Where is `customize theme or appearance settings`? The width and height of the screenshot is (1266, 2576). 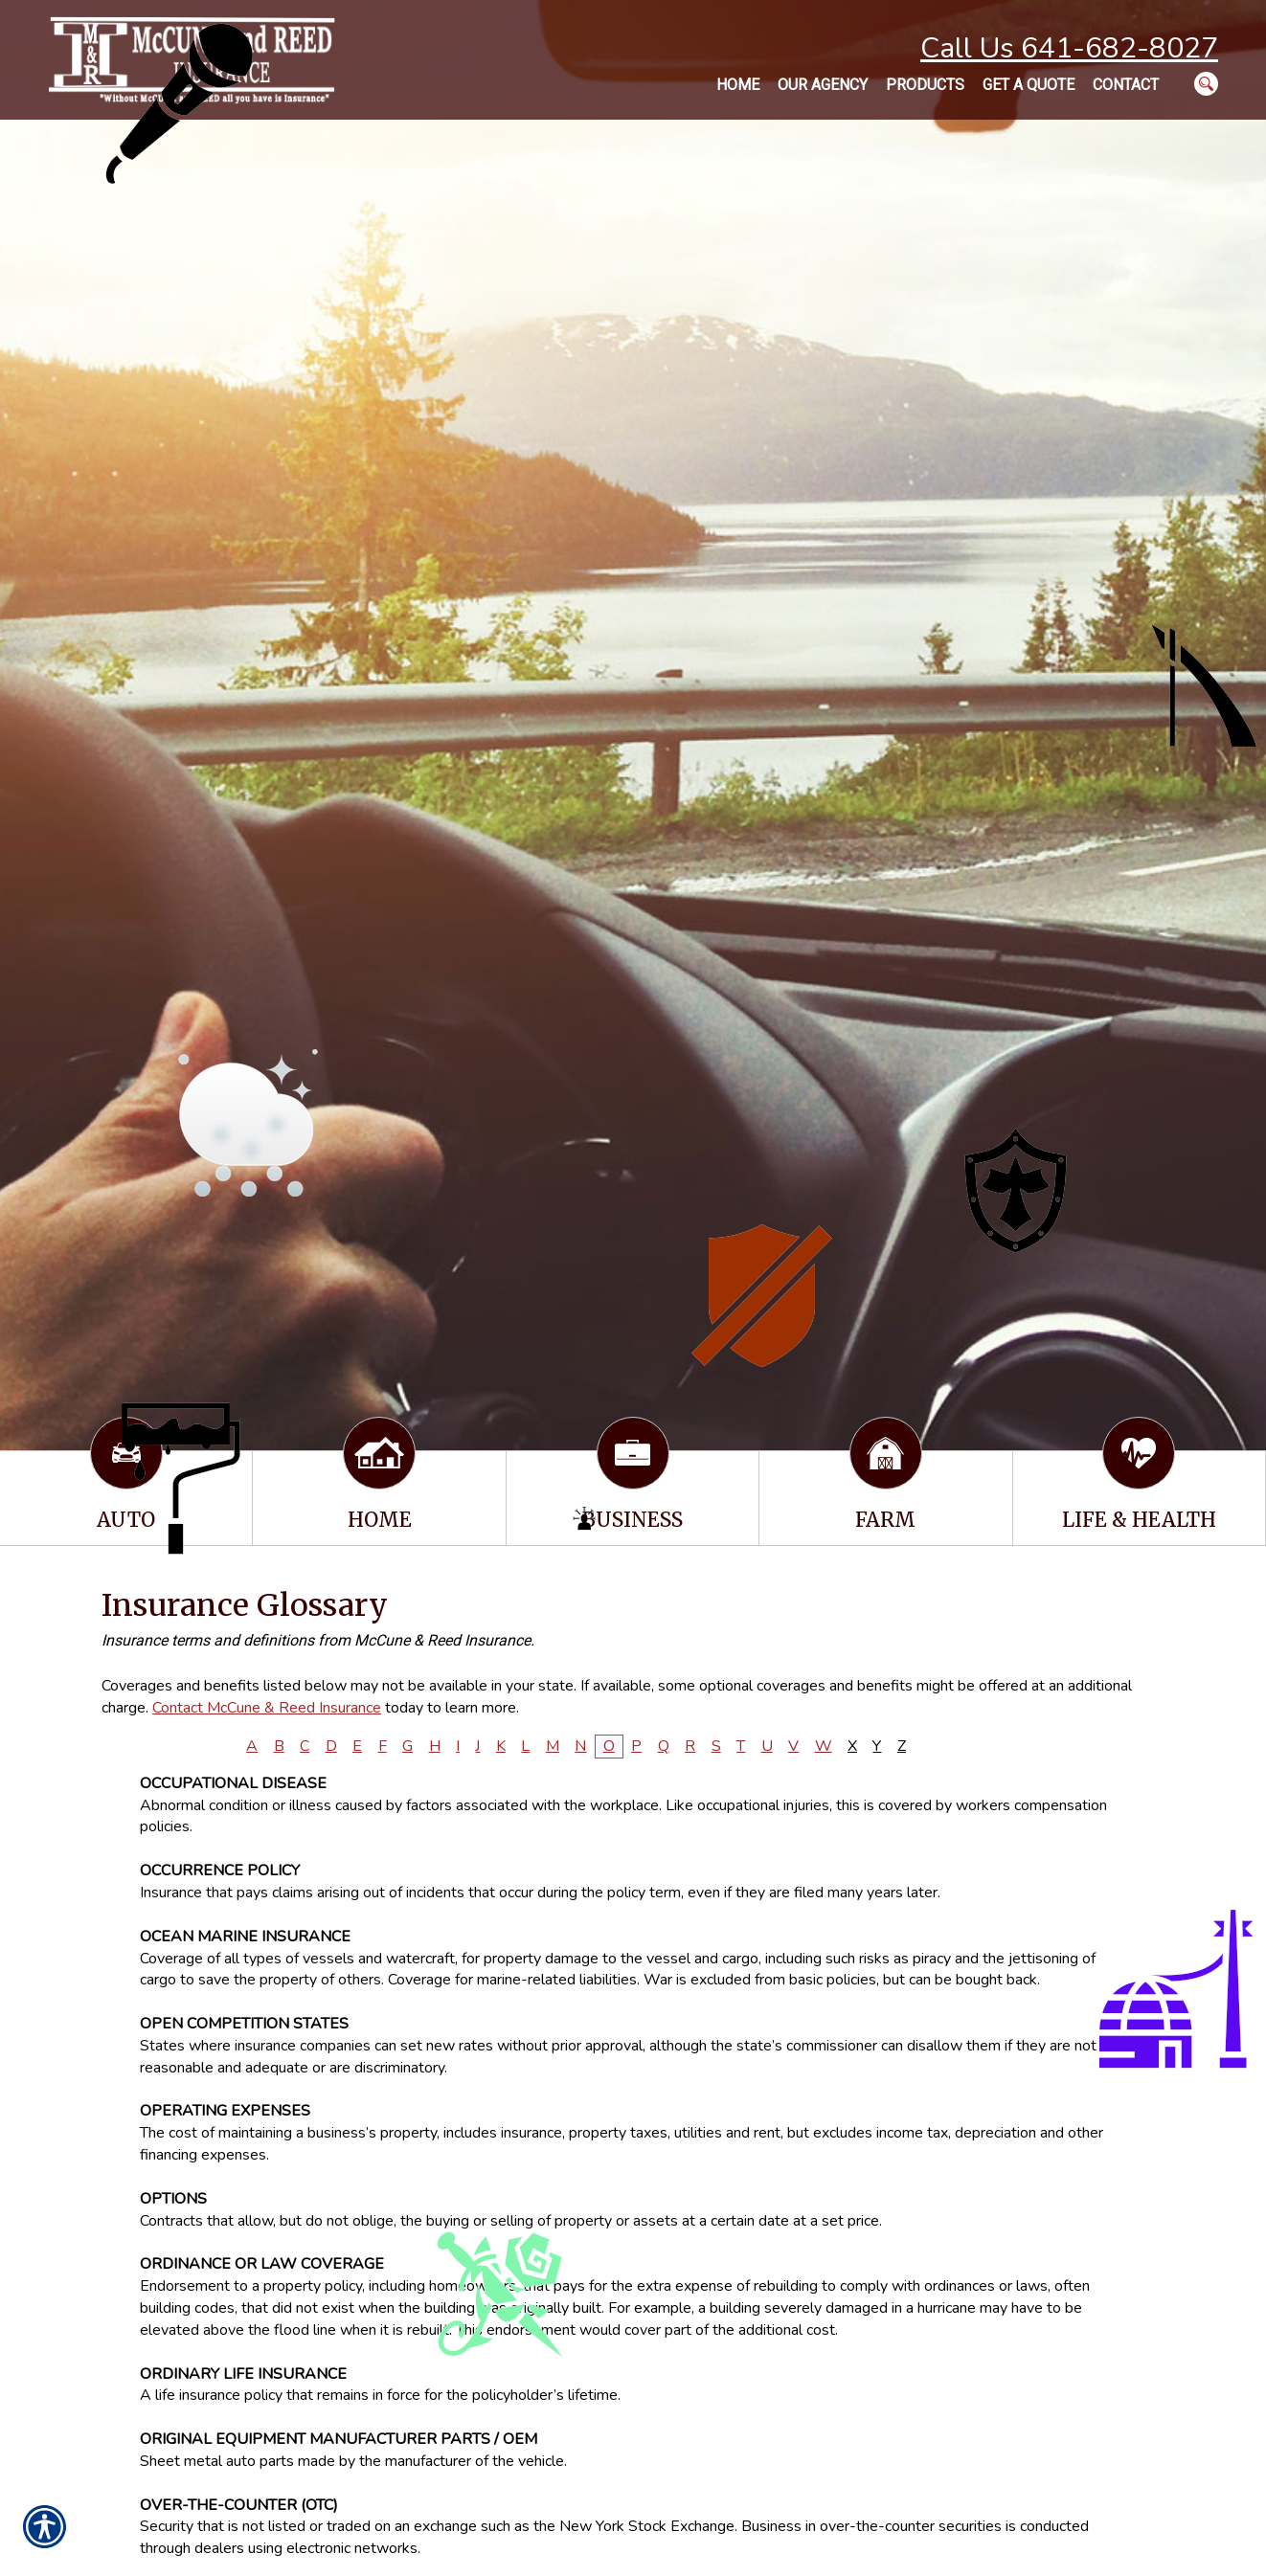 customize theme or appearance settings is located at coordinates (175, 1478).